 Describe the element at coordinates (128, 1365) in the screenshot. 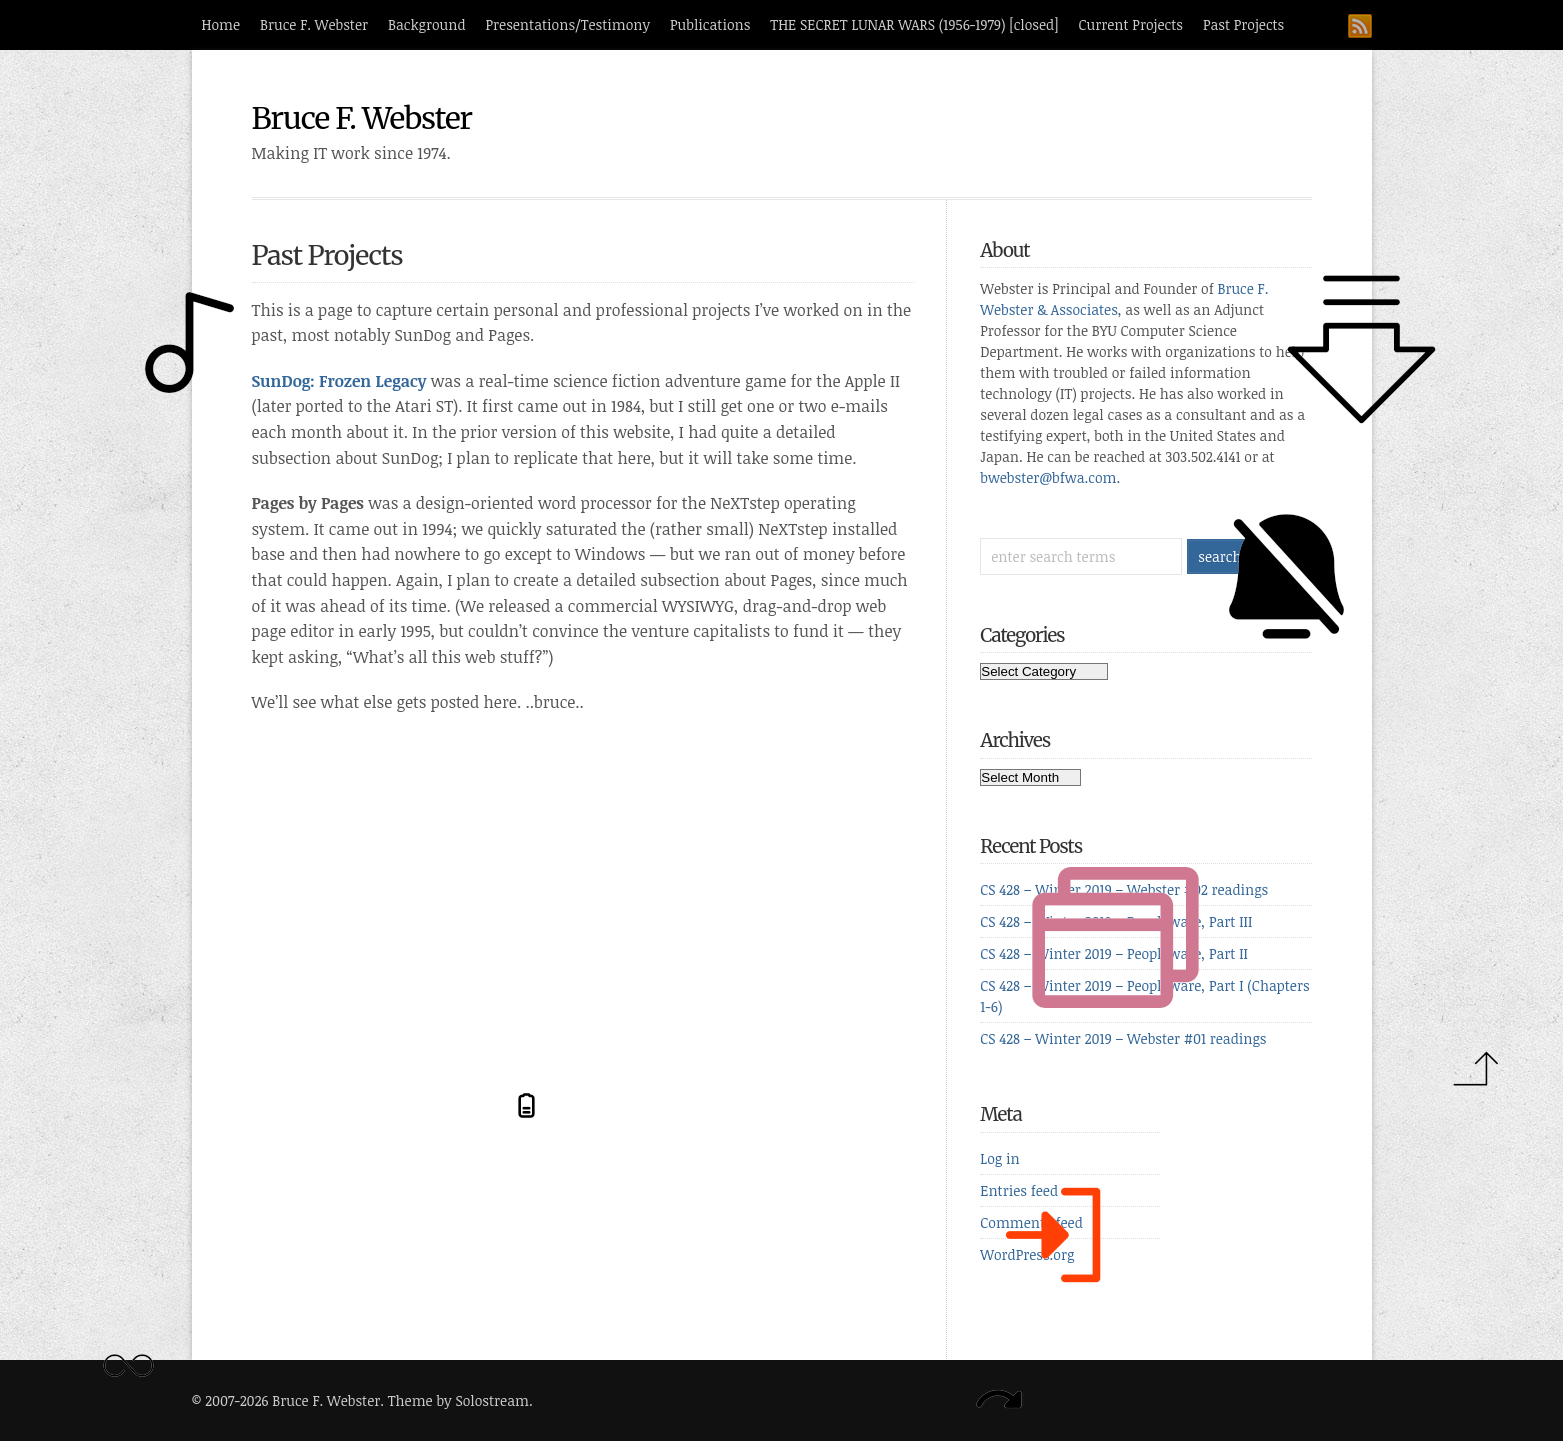

I see `indicates unlimited or infinite content` at that location.